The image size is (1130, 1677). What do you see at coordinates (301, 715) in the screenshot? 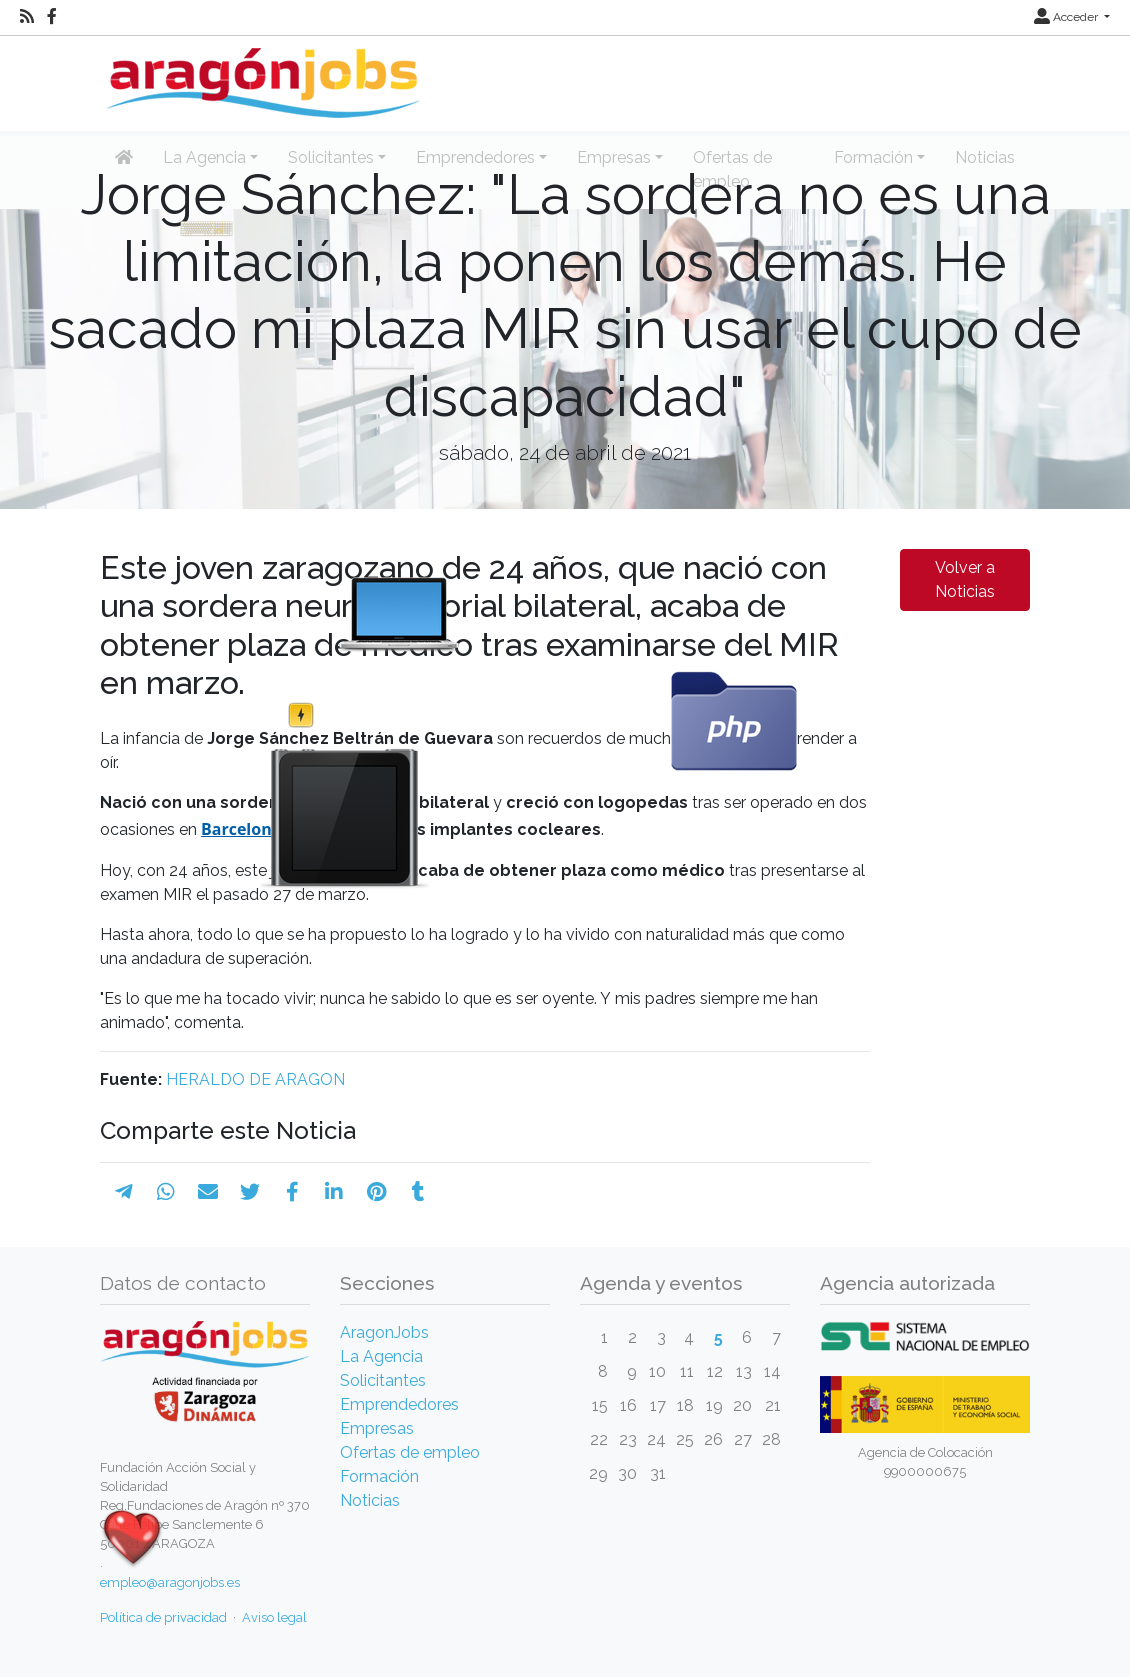
I see `access power and battery settings` at bounding box center [301, 715].